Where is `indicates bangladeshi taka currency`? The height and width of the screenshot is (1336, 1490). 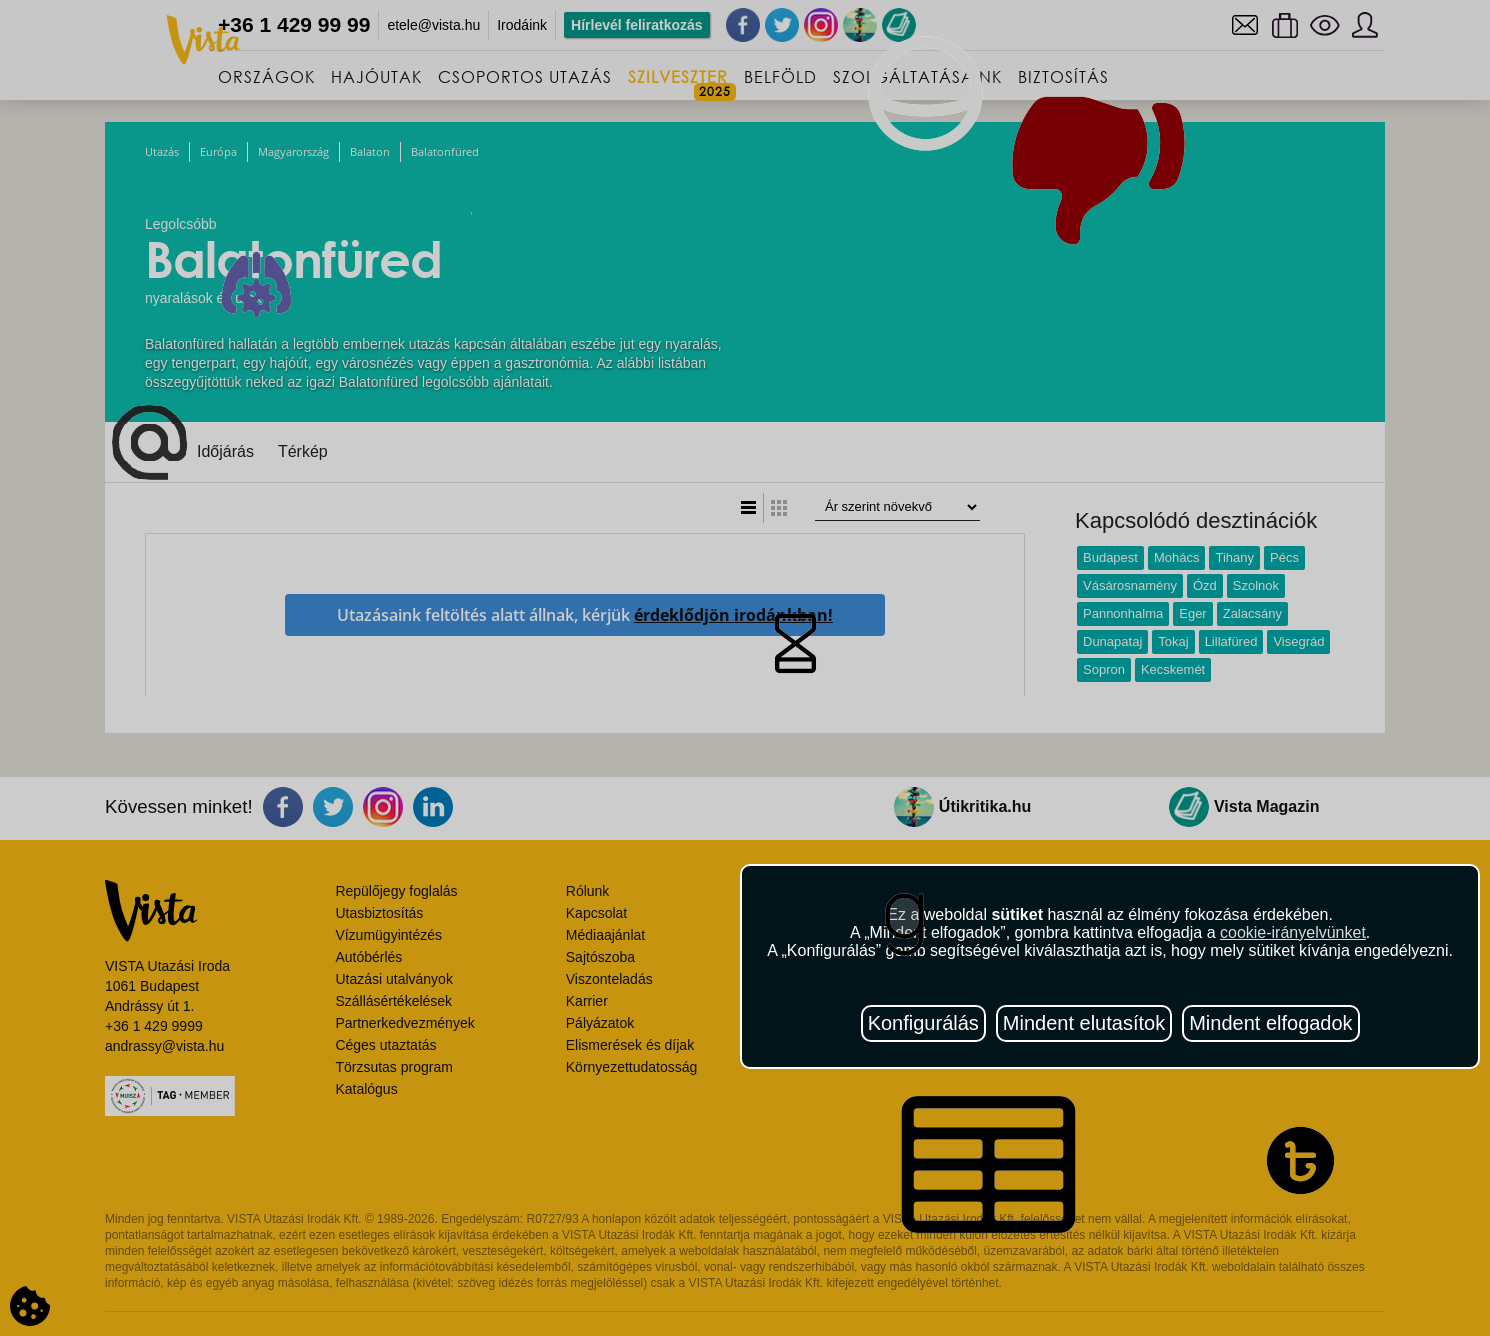
indicates bangladeshi taka currency is located at coordinates (1300, 1160).